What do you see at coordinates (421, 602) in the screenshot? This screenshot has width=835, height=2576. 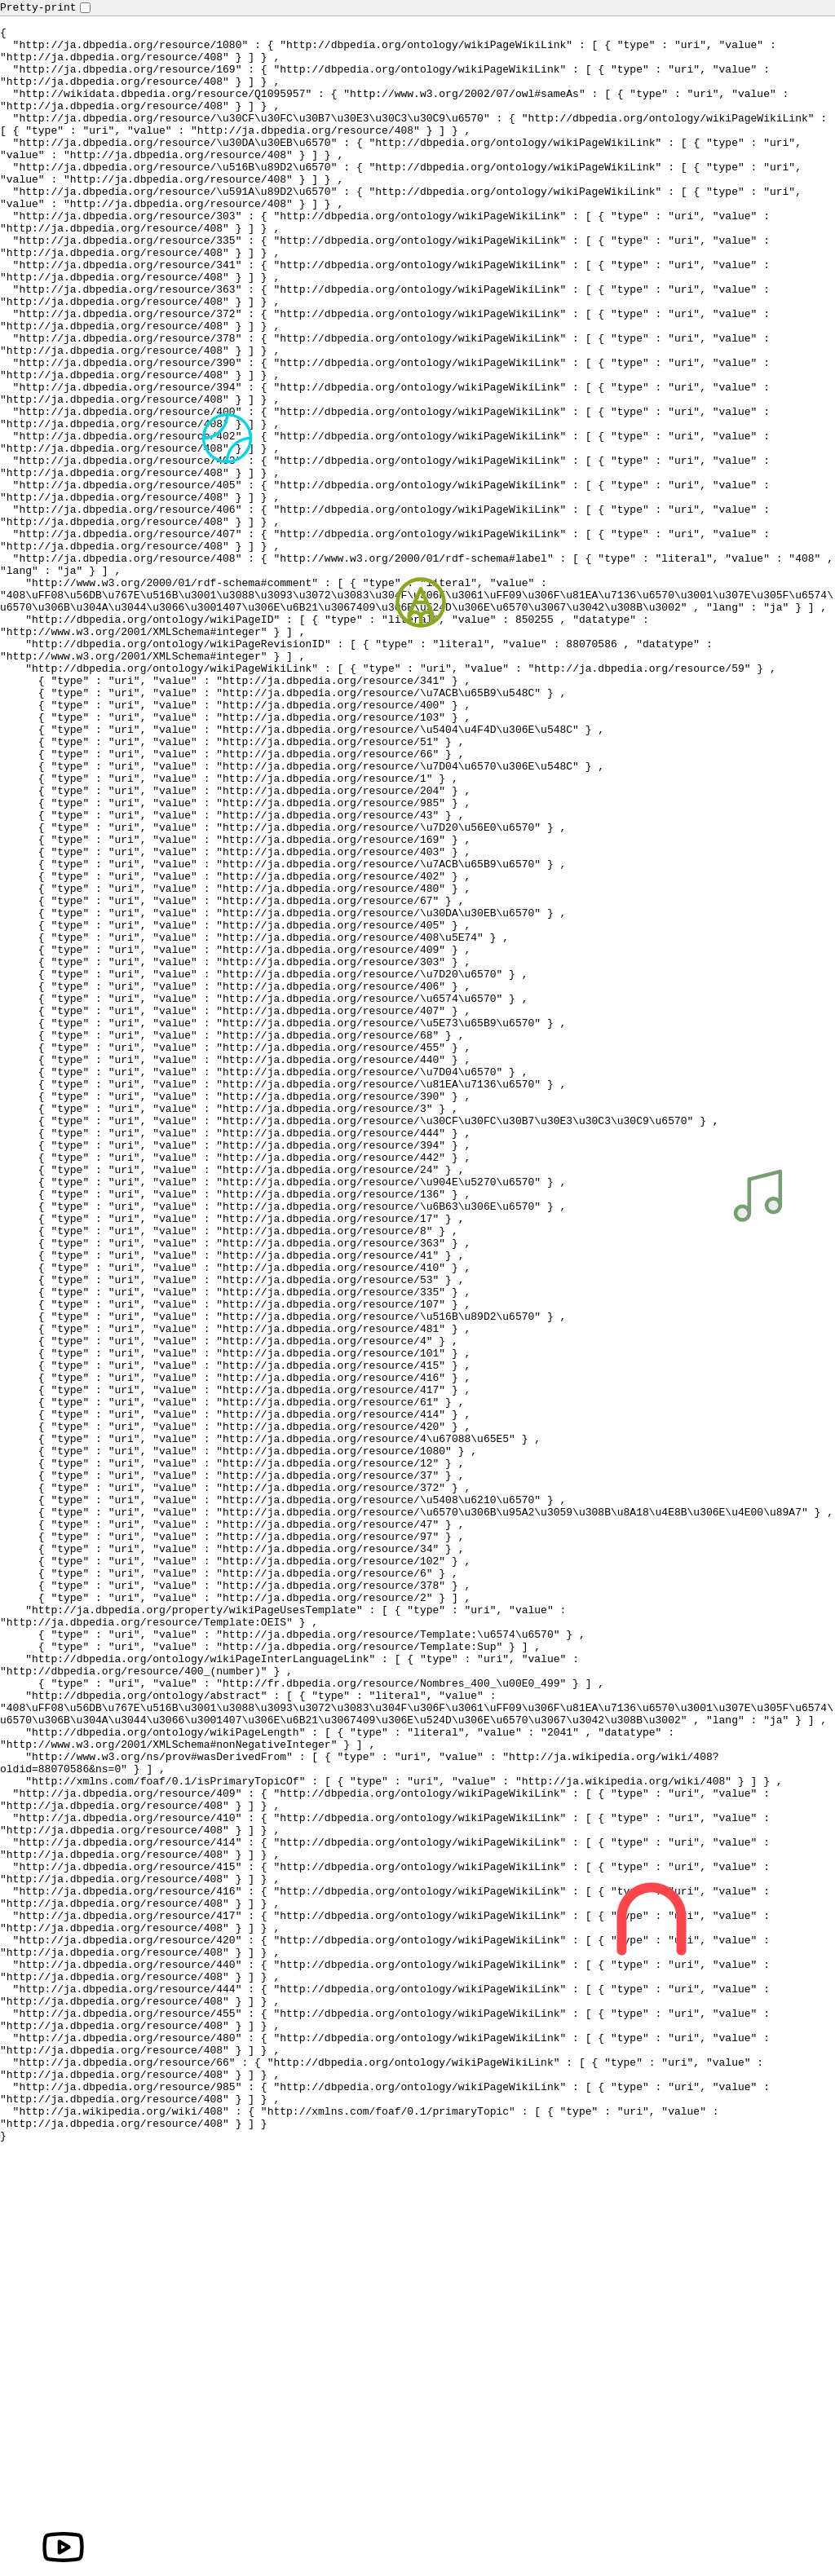 I see `edit profile or account settings` at bounding box center [421, 602].